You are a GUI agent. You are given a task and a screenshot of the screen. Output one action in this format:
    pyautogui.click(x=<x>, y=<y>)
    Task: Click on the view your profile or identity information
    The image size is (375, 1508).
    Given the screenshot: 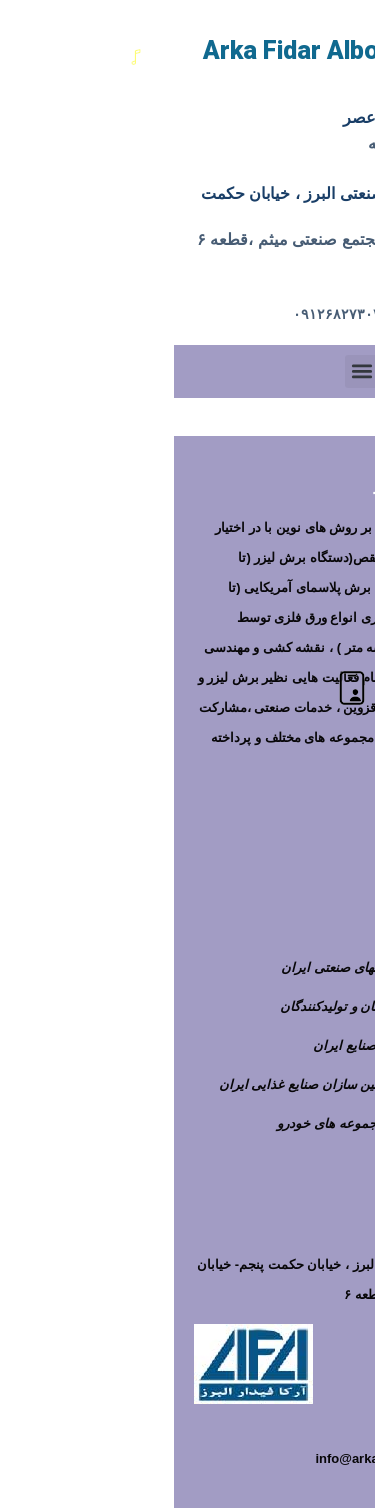 What is the action you would take?
    pyautogui.click(x=352, y=688)
    